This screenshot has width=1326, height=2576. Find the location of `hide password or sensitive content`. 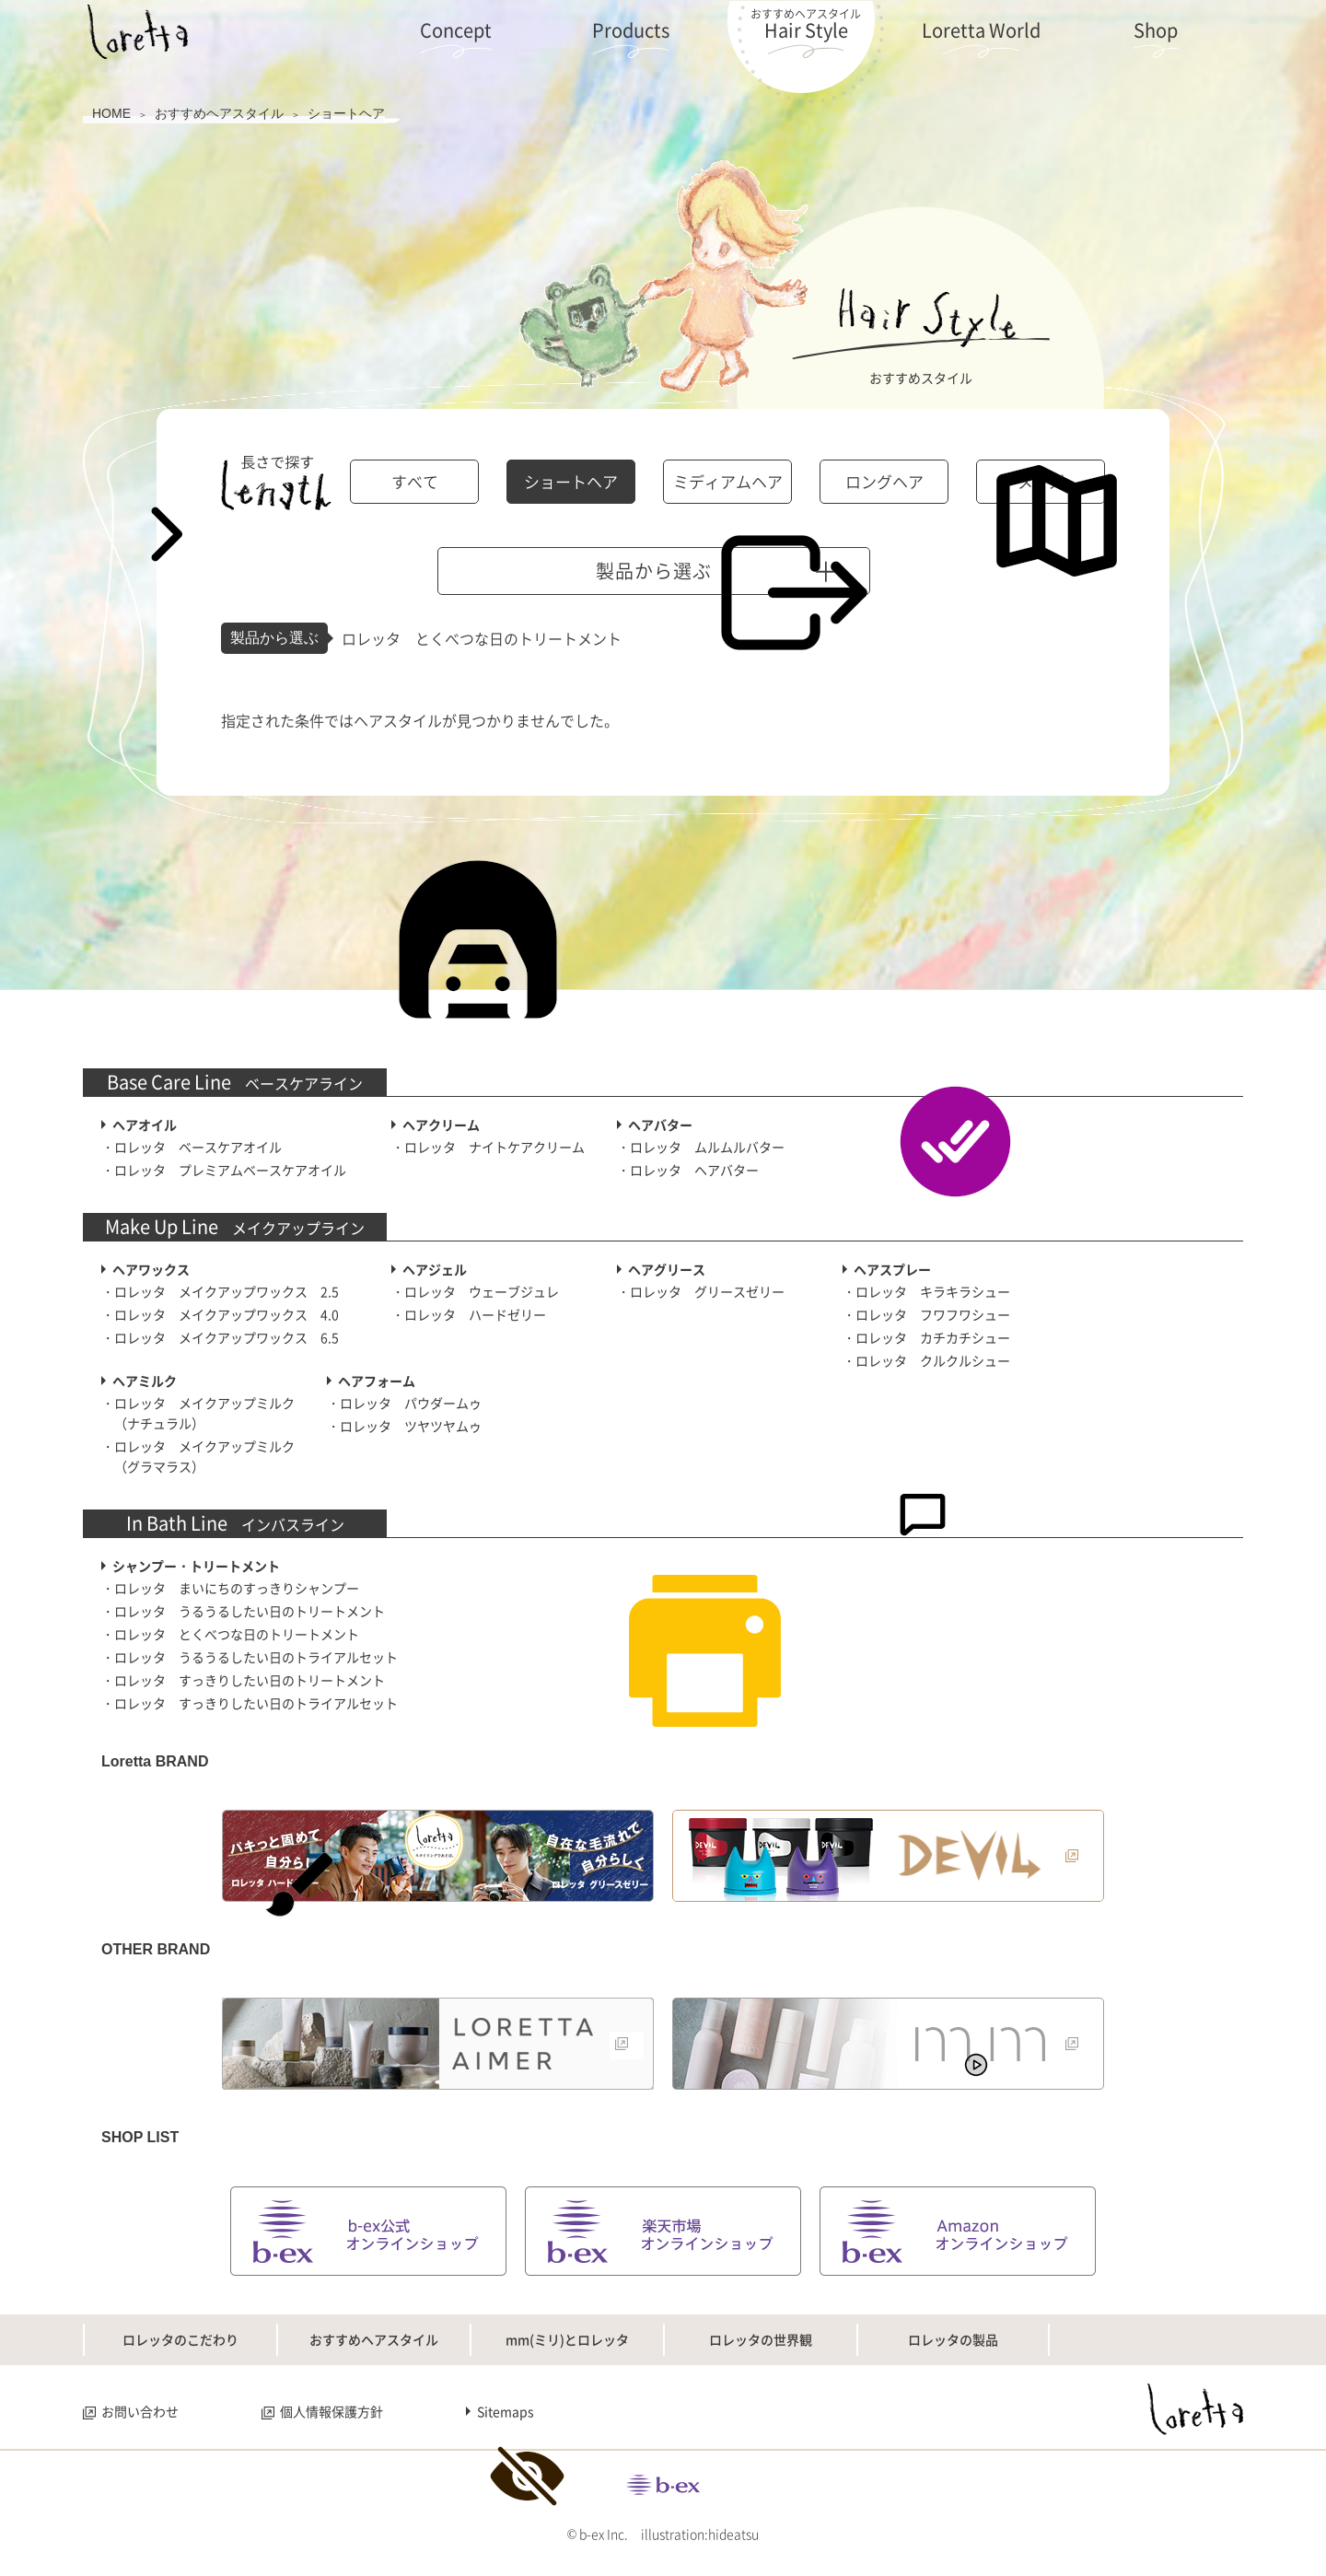

hide password or sensitive content is located at coordinates (527, 2476).